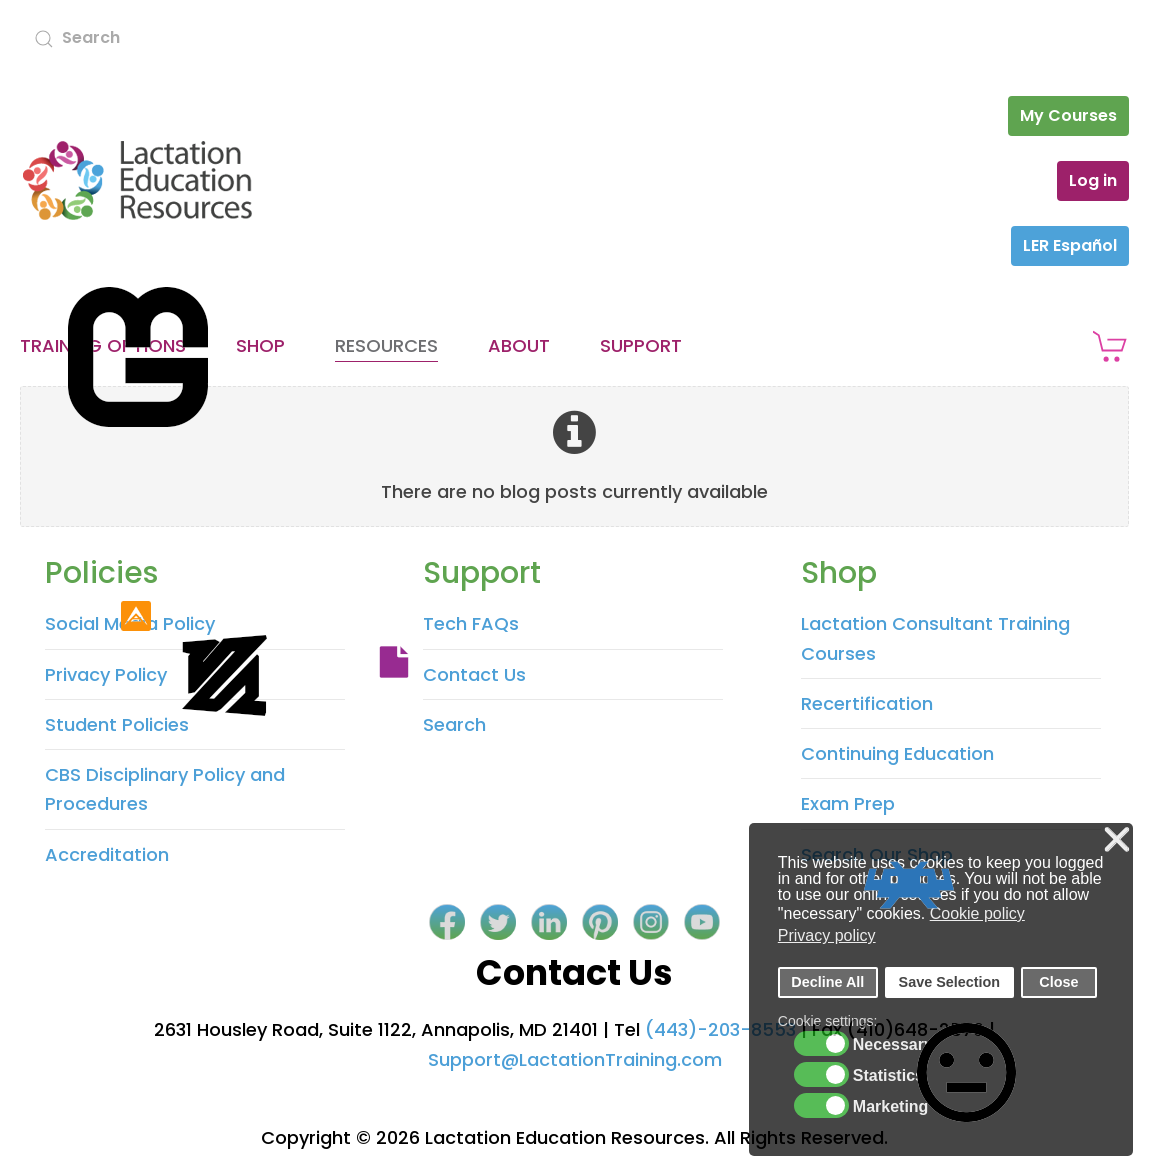 The image size is (1149, 1172). Describe the element at coordinates (966, 1072) in the screenshot. I see `rate your experience as neutral` at that location.